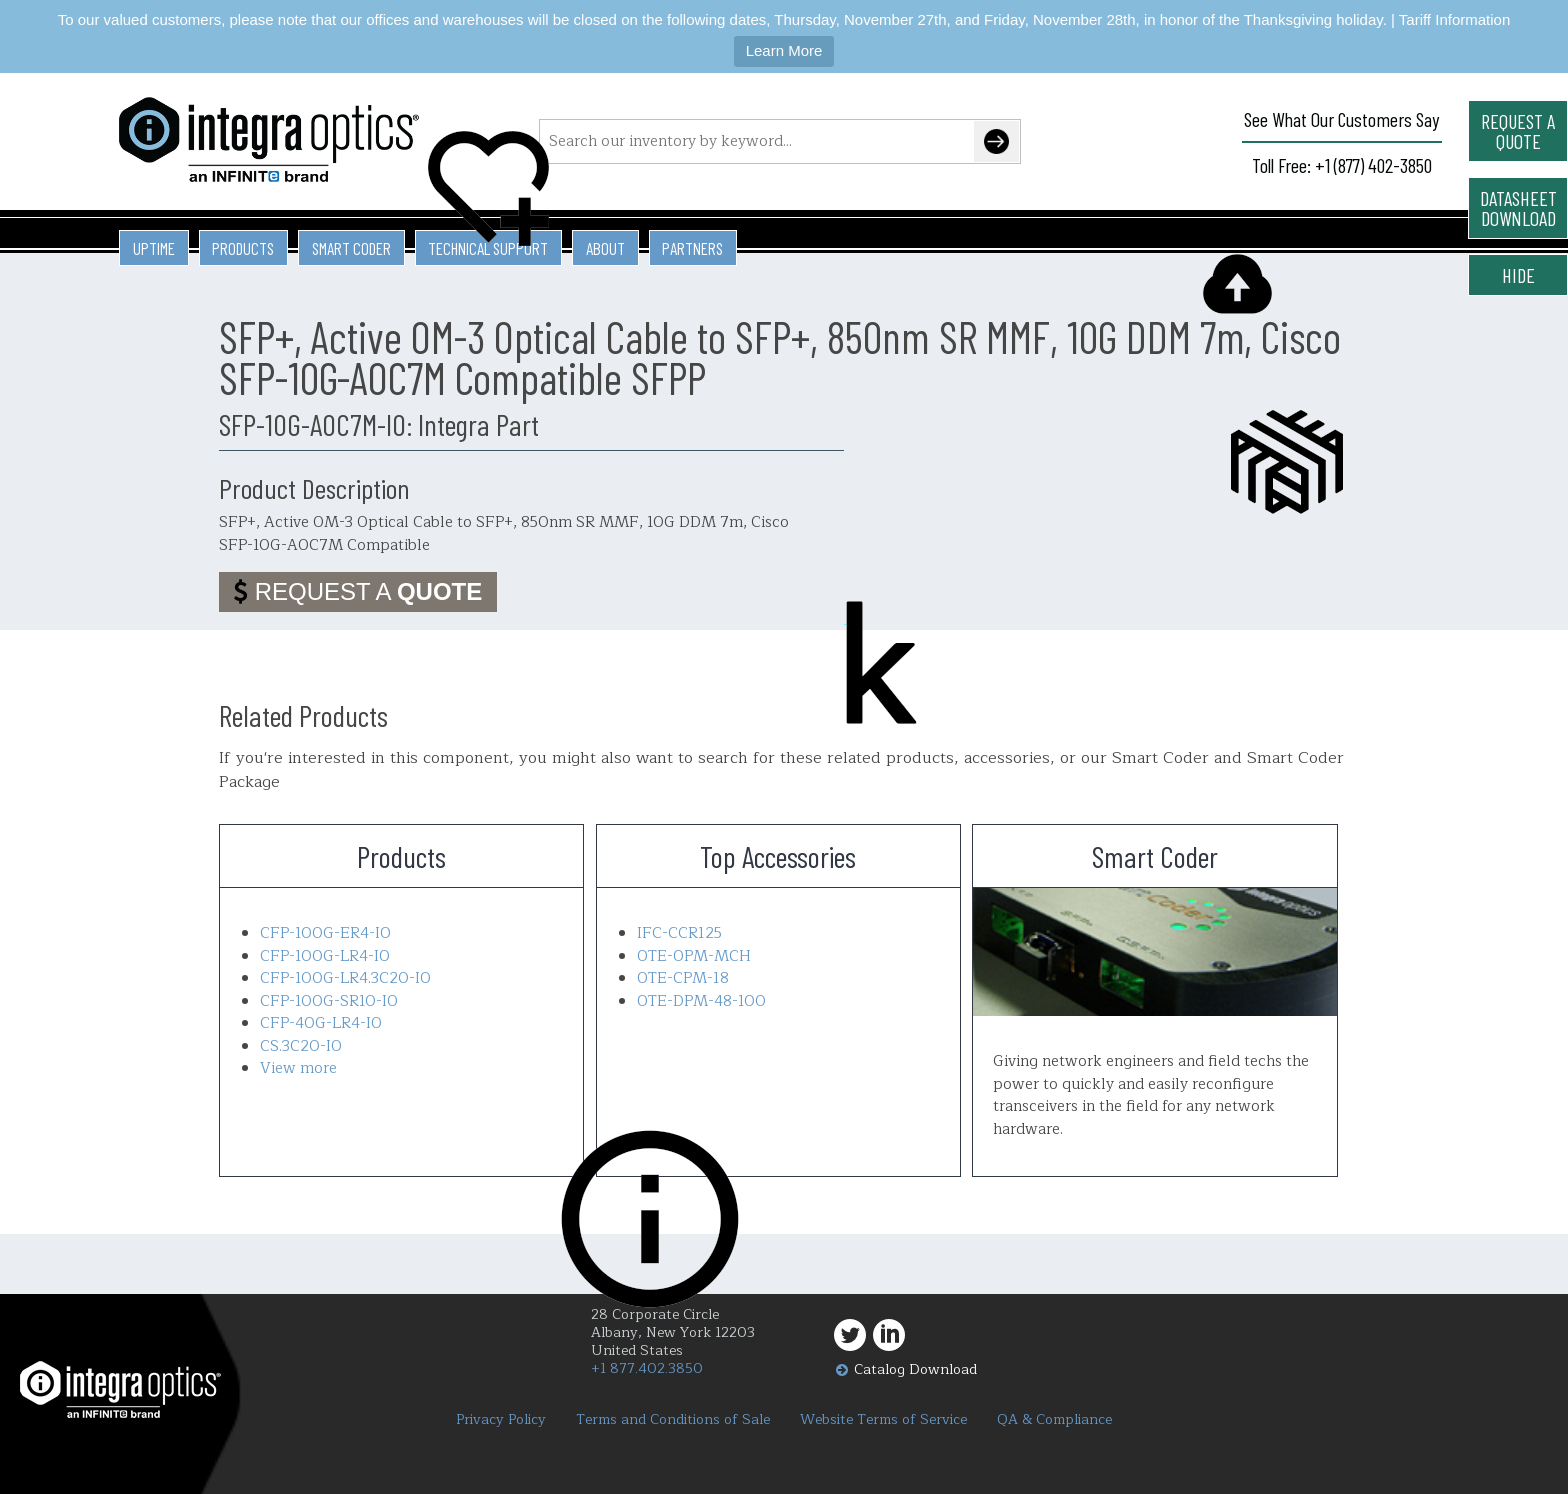 Image resolution: width=1568 pixels, height=1494 pixels. I want to click on linkerd service mesh platform logo, so click(1287, 462).